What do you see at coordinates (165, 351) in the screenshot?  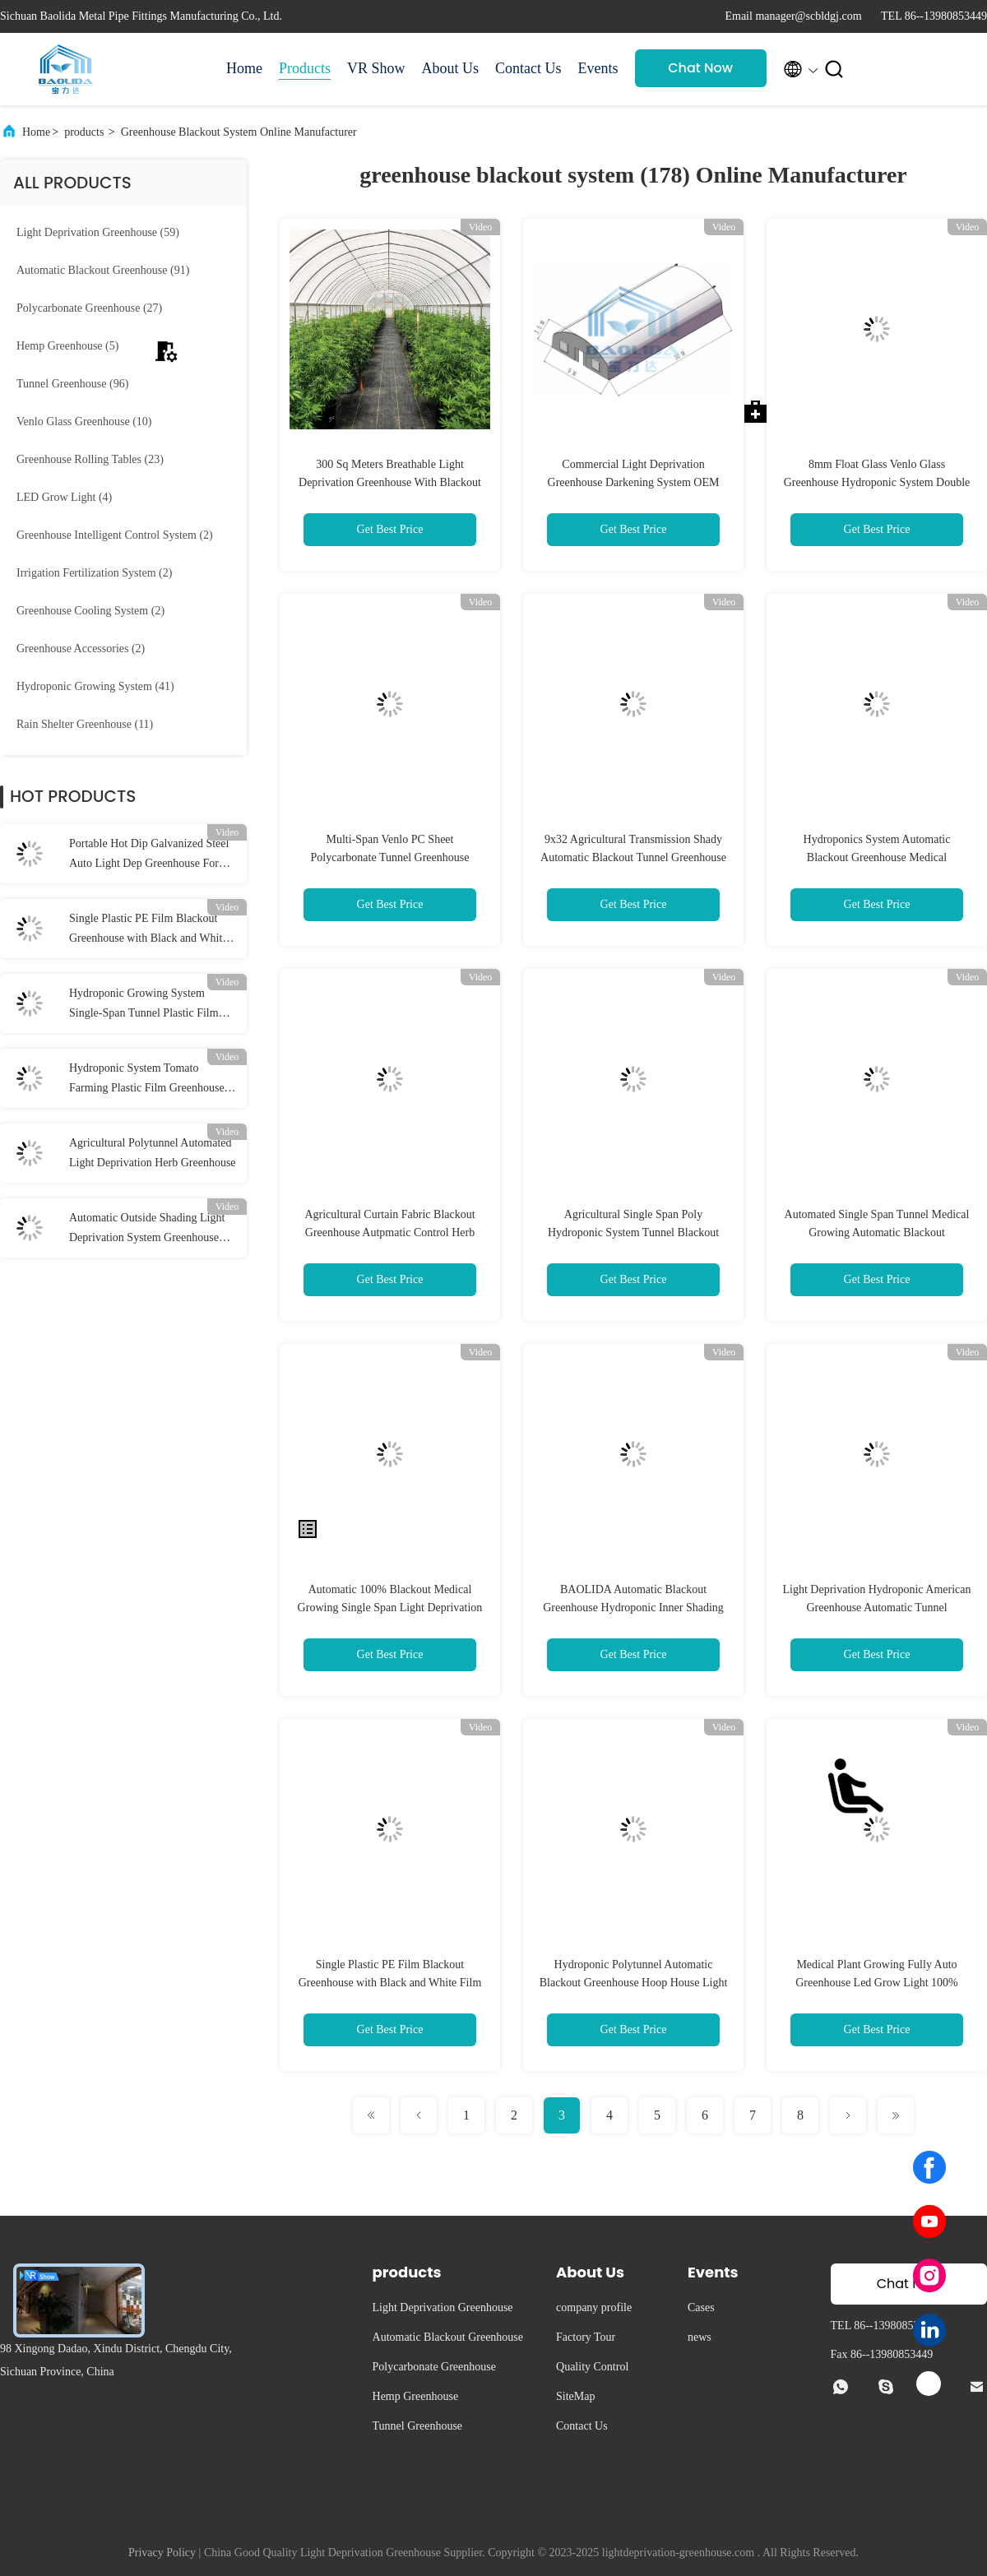 I see `adjust room or space settings` at bounding box center [165, 351].